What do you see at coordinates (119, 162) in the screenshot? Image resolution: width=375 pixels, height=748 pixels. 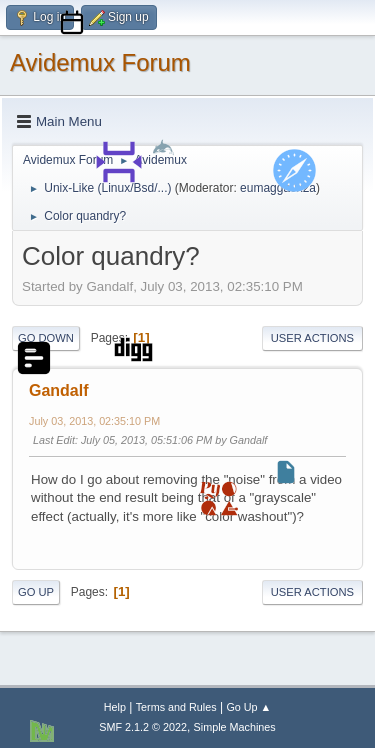 I see `insert a page break or section divider` at bounding box center [119, 162].